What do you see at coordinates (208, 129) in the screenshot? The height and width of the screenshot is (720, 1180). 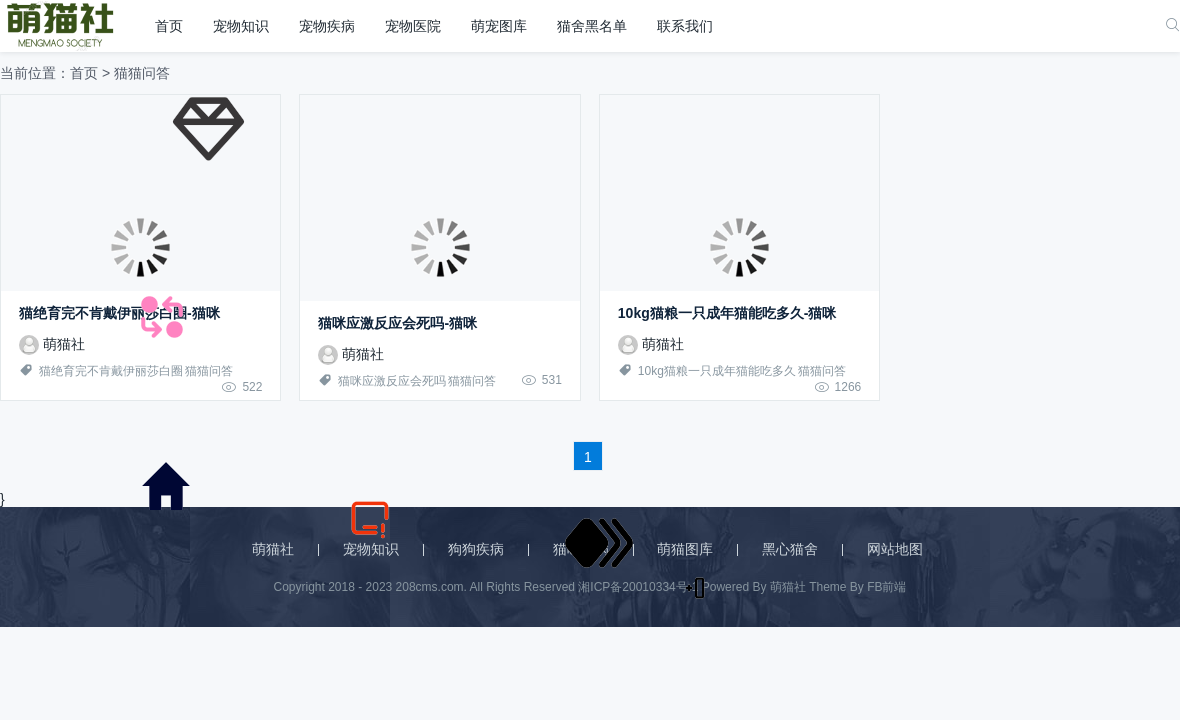 I see `view premium or exclusive content` at bounding box center [208, 129].